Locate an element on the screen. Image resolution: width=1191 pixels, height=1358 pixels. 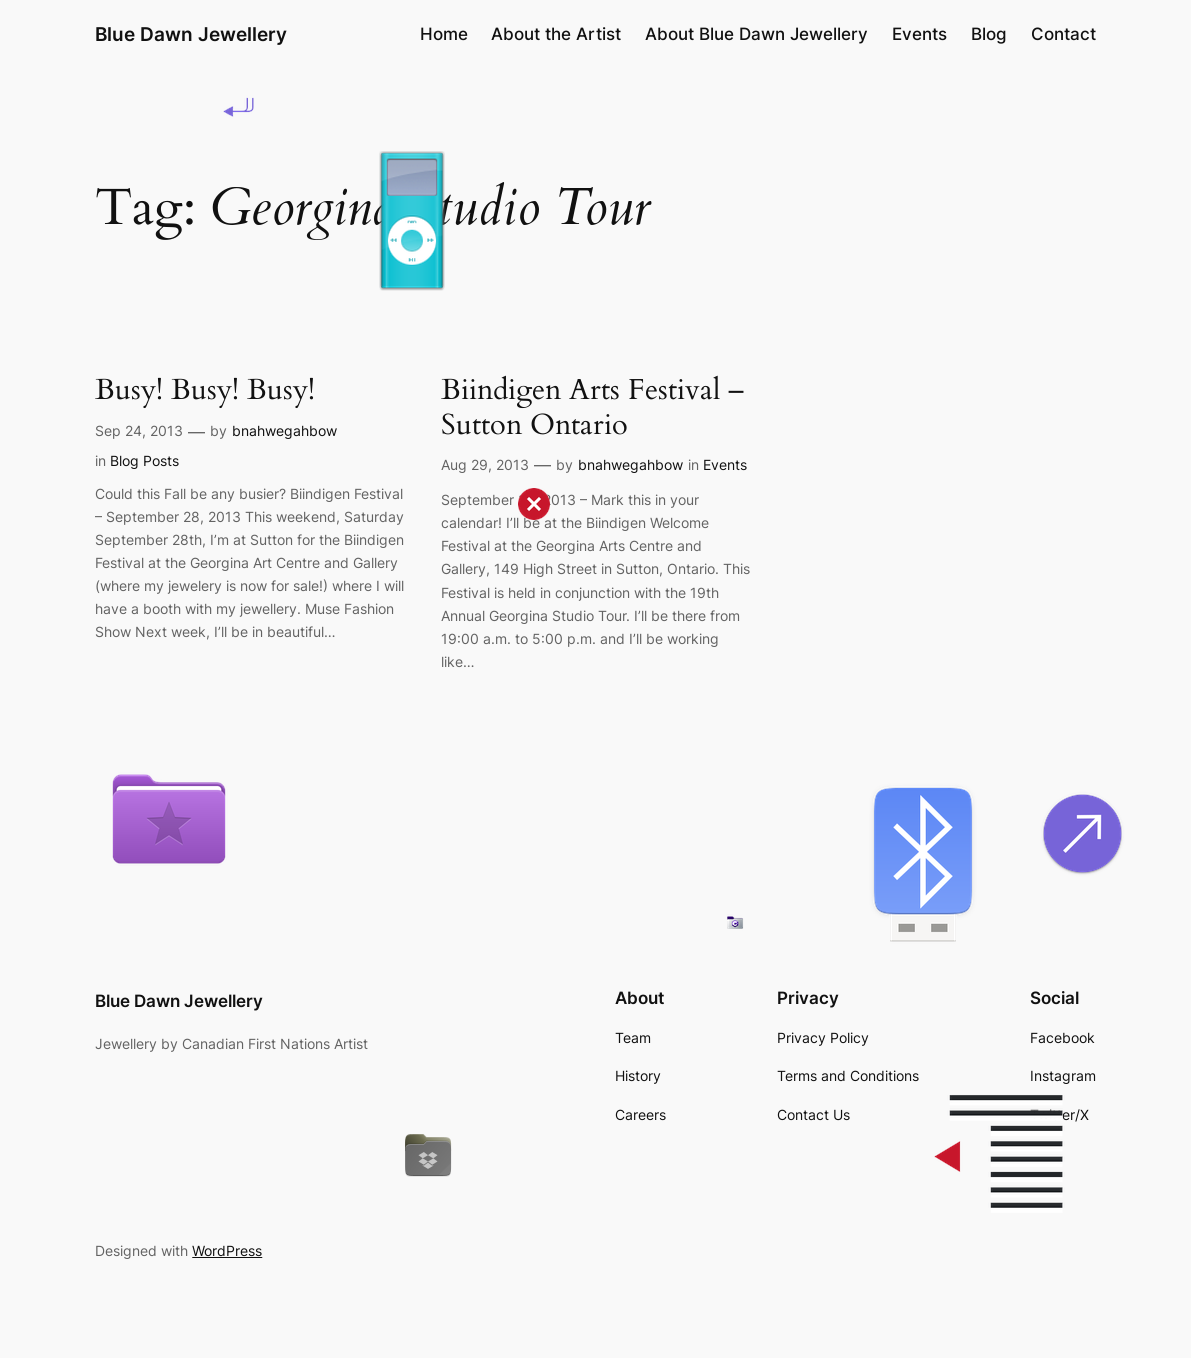
iPod nano device connected is located at coordinates (412, 221).